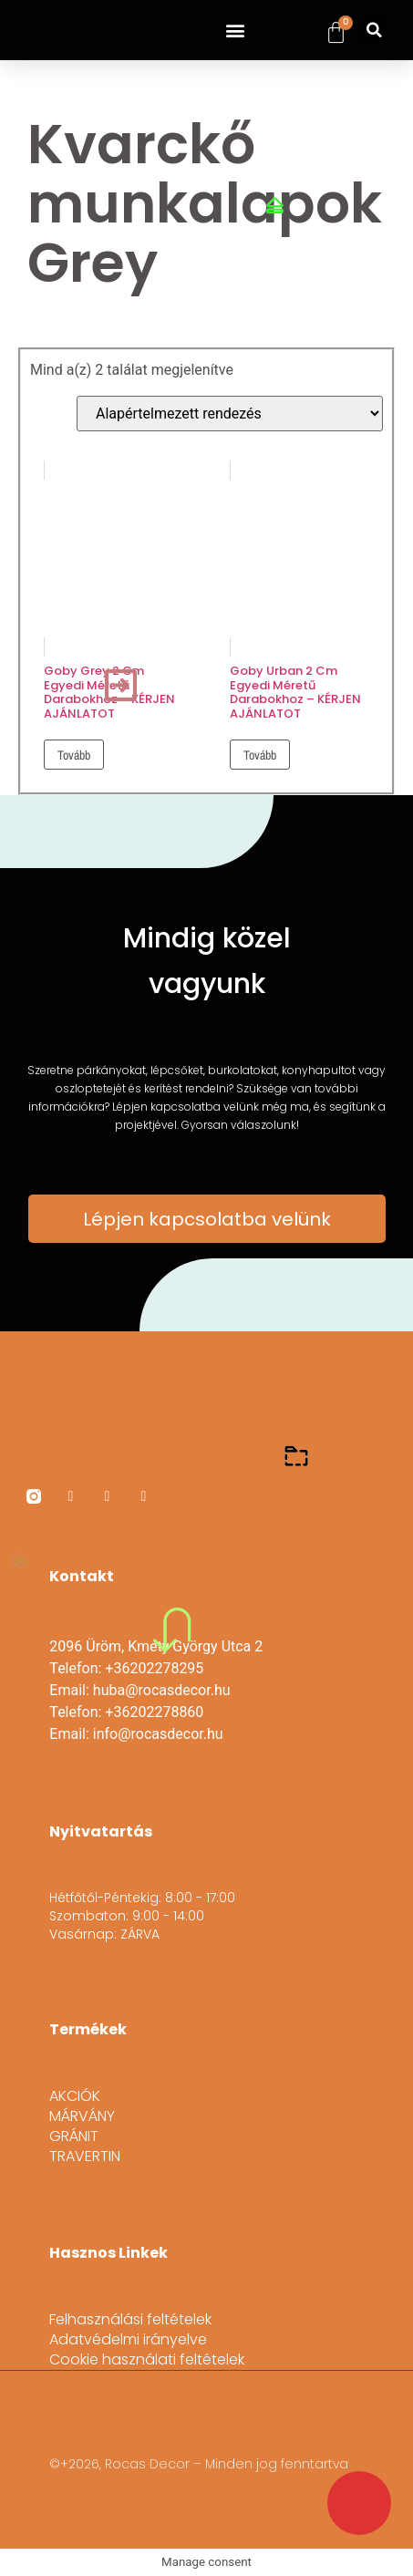  Describe the element at coordinates (296, 1456) in the screenshot. I see `create a new folder` at that location.